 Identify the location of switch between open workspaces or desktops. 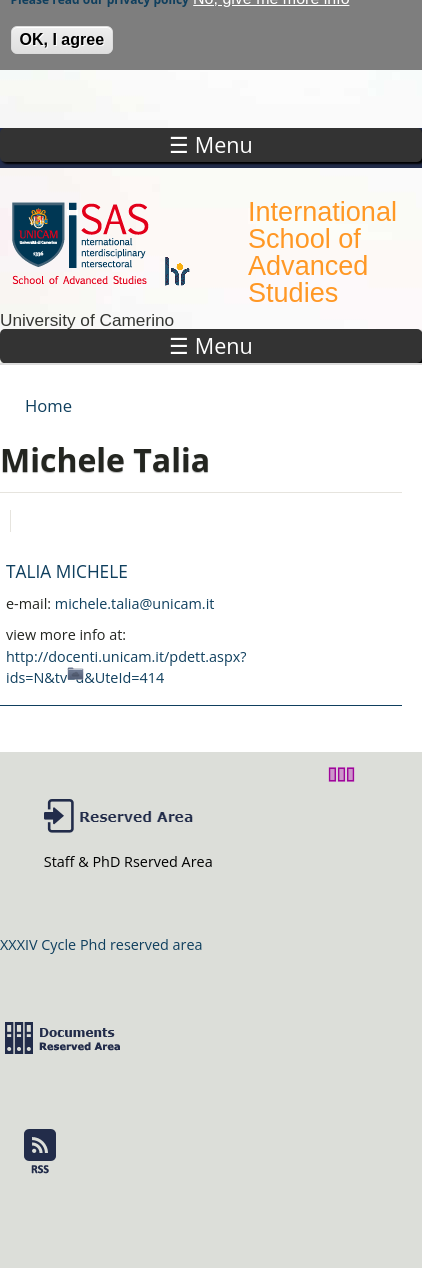
(341, 774).